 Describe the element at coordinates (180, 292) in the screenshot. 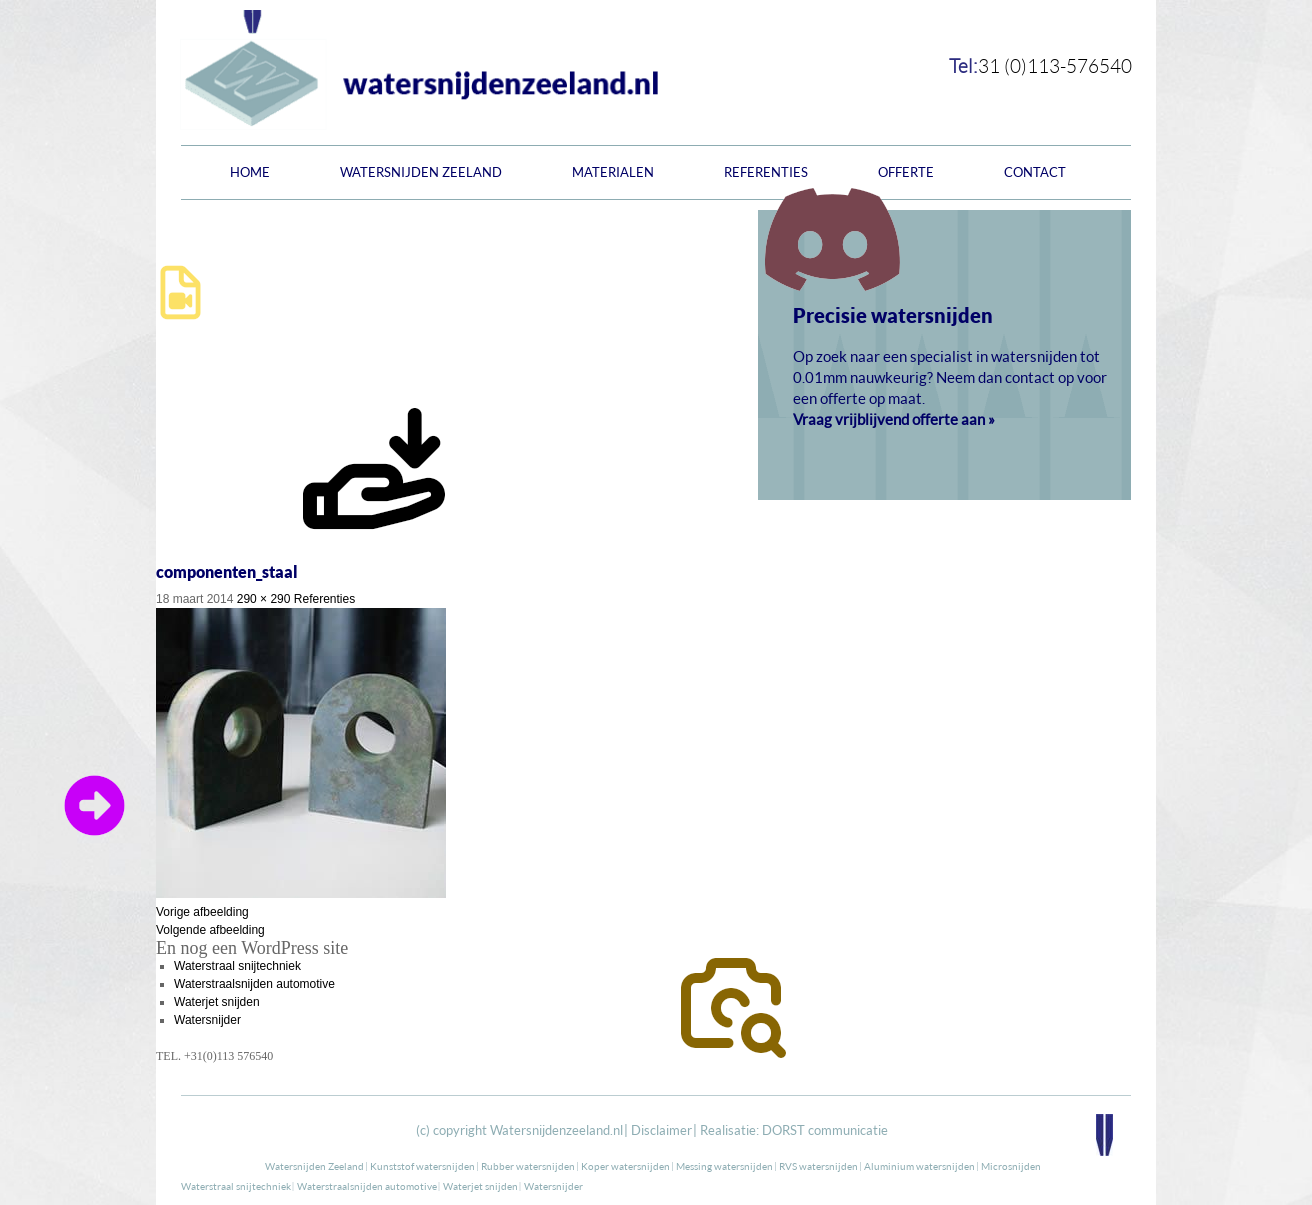

I see `view video file` at that location.